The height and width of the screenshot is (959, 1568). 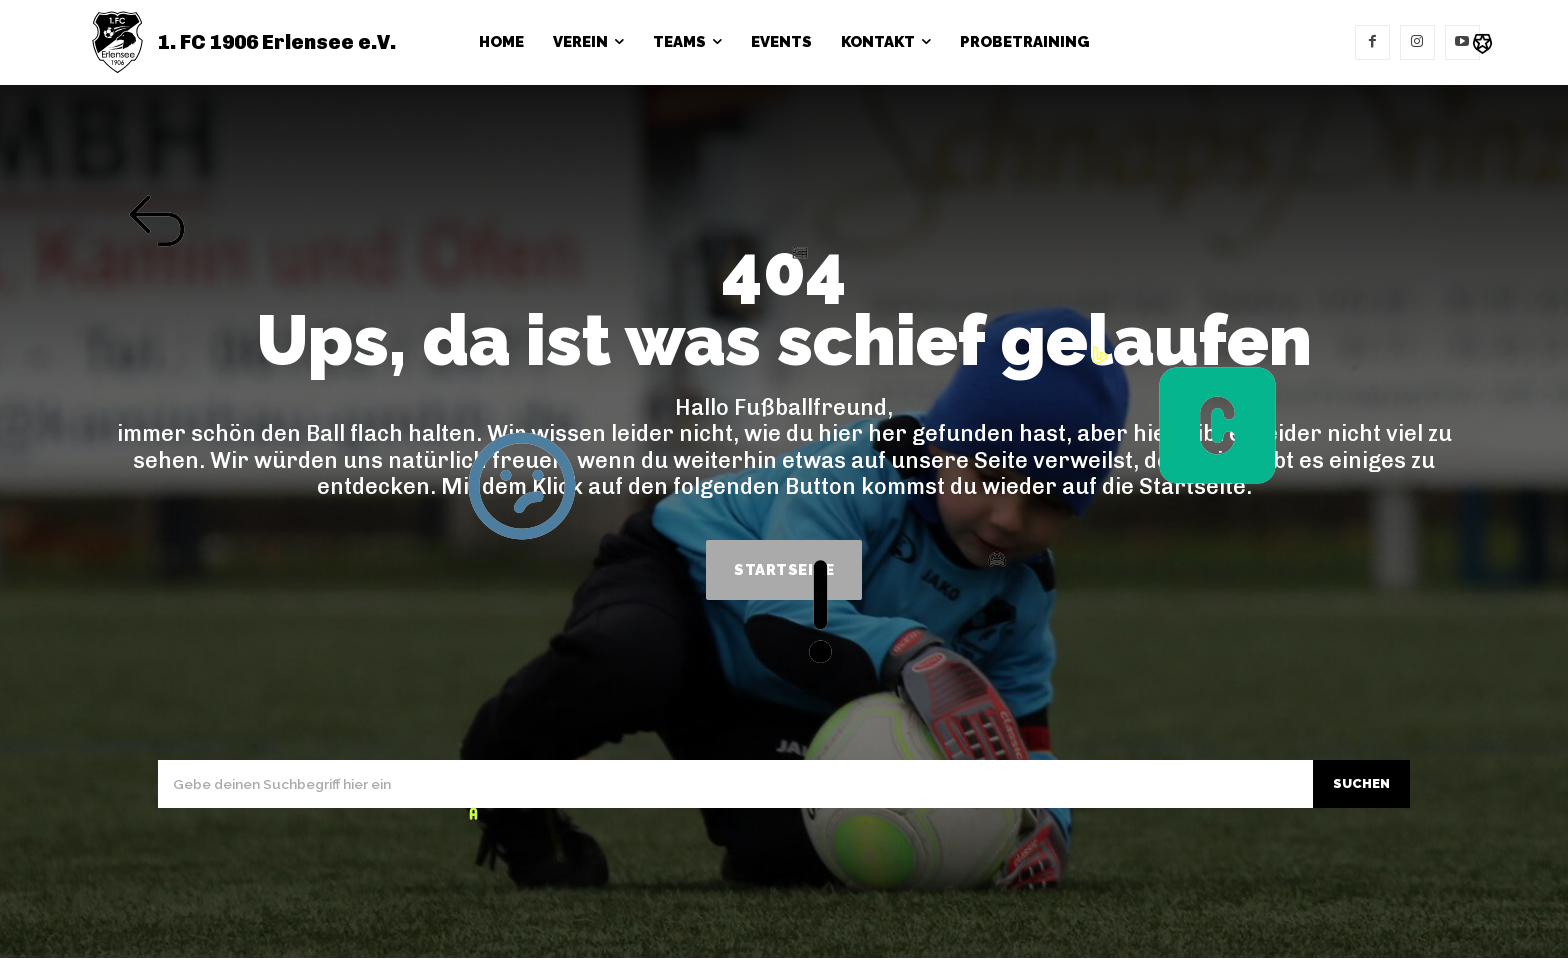 I want to click on undo the last action, so click(x=156, y=222).